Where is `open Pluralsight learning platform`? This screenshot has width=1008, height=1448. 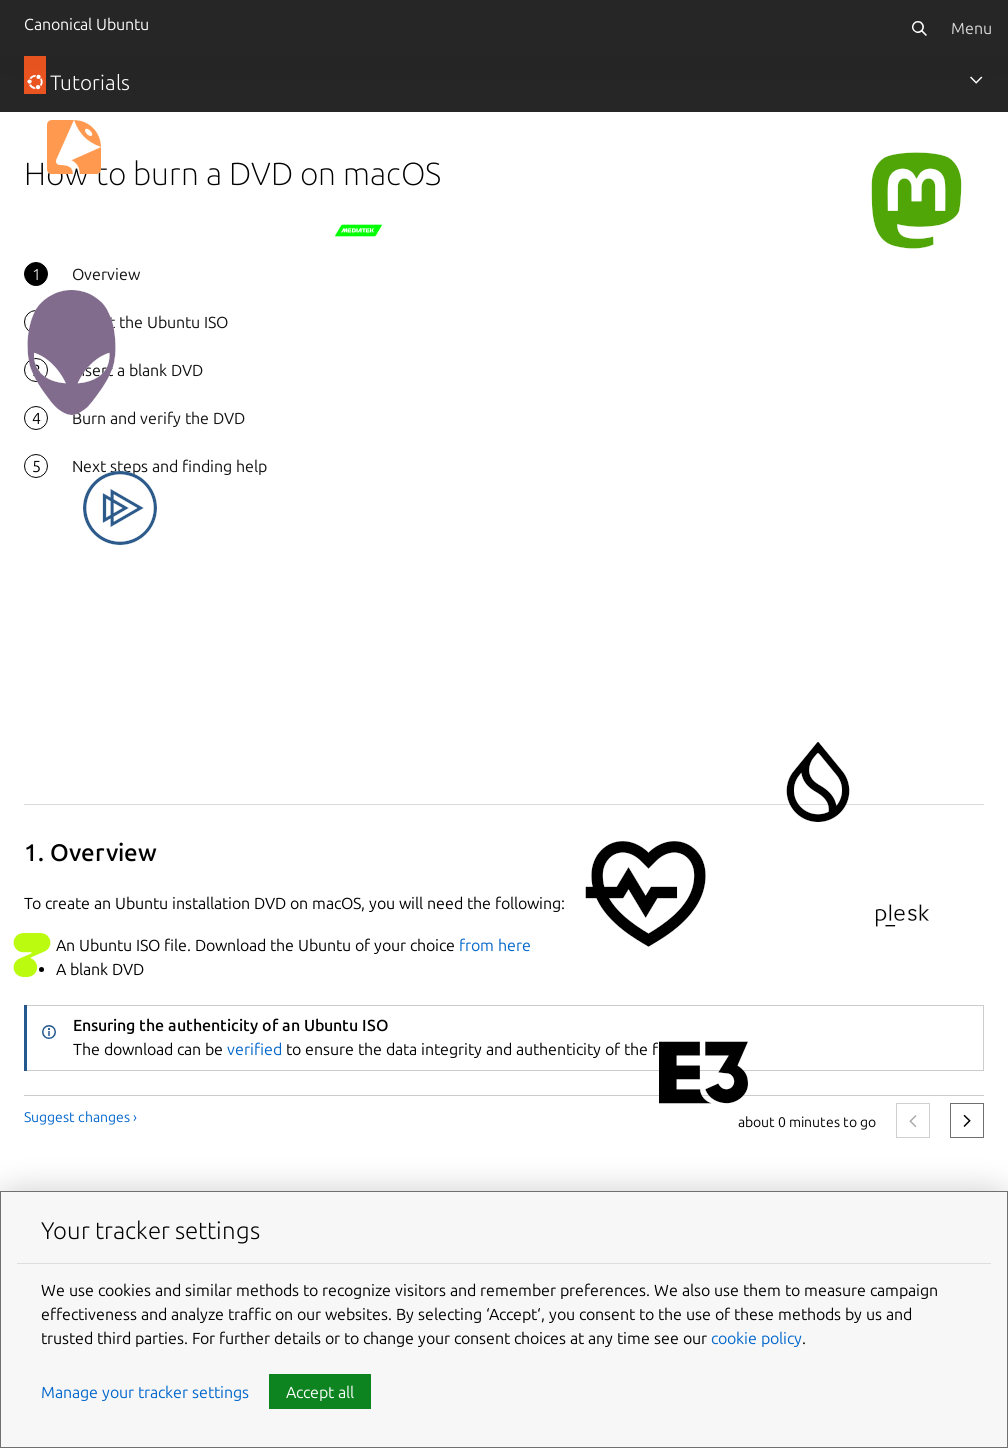
open Pluralsight learning platform is located at coordinates (120, 508).